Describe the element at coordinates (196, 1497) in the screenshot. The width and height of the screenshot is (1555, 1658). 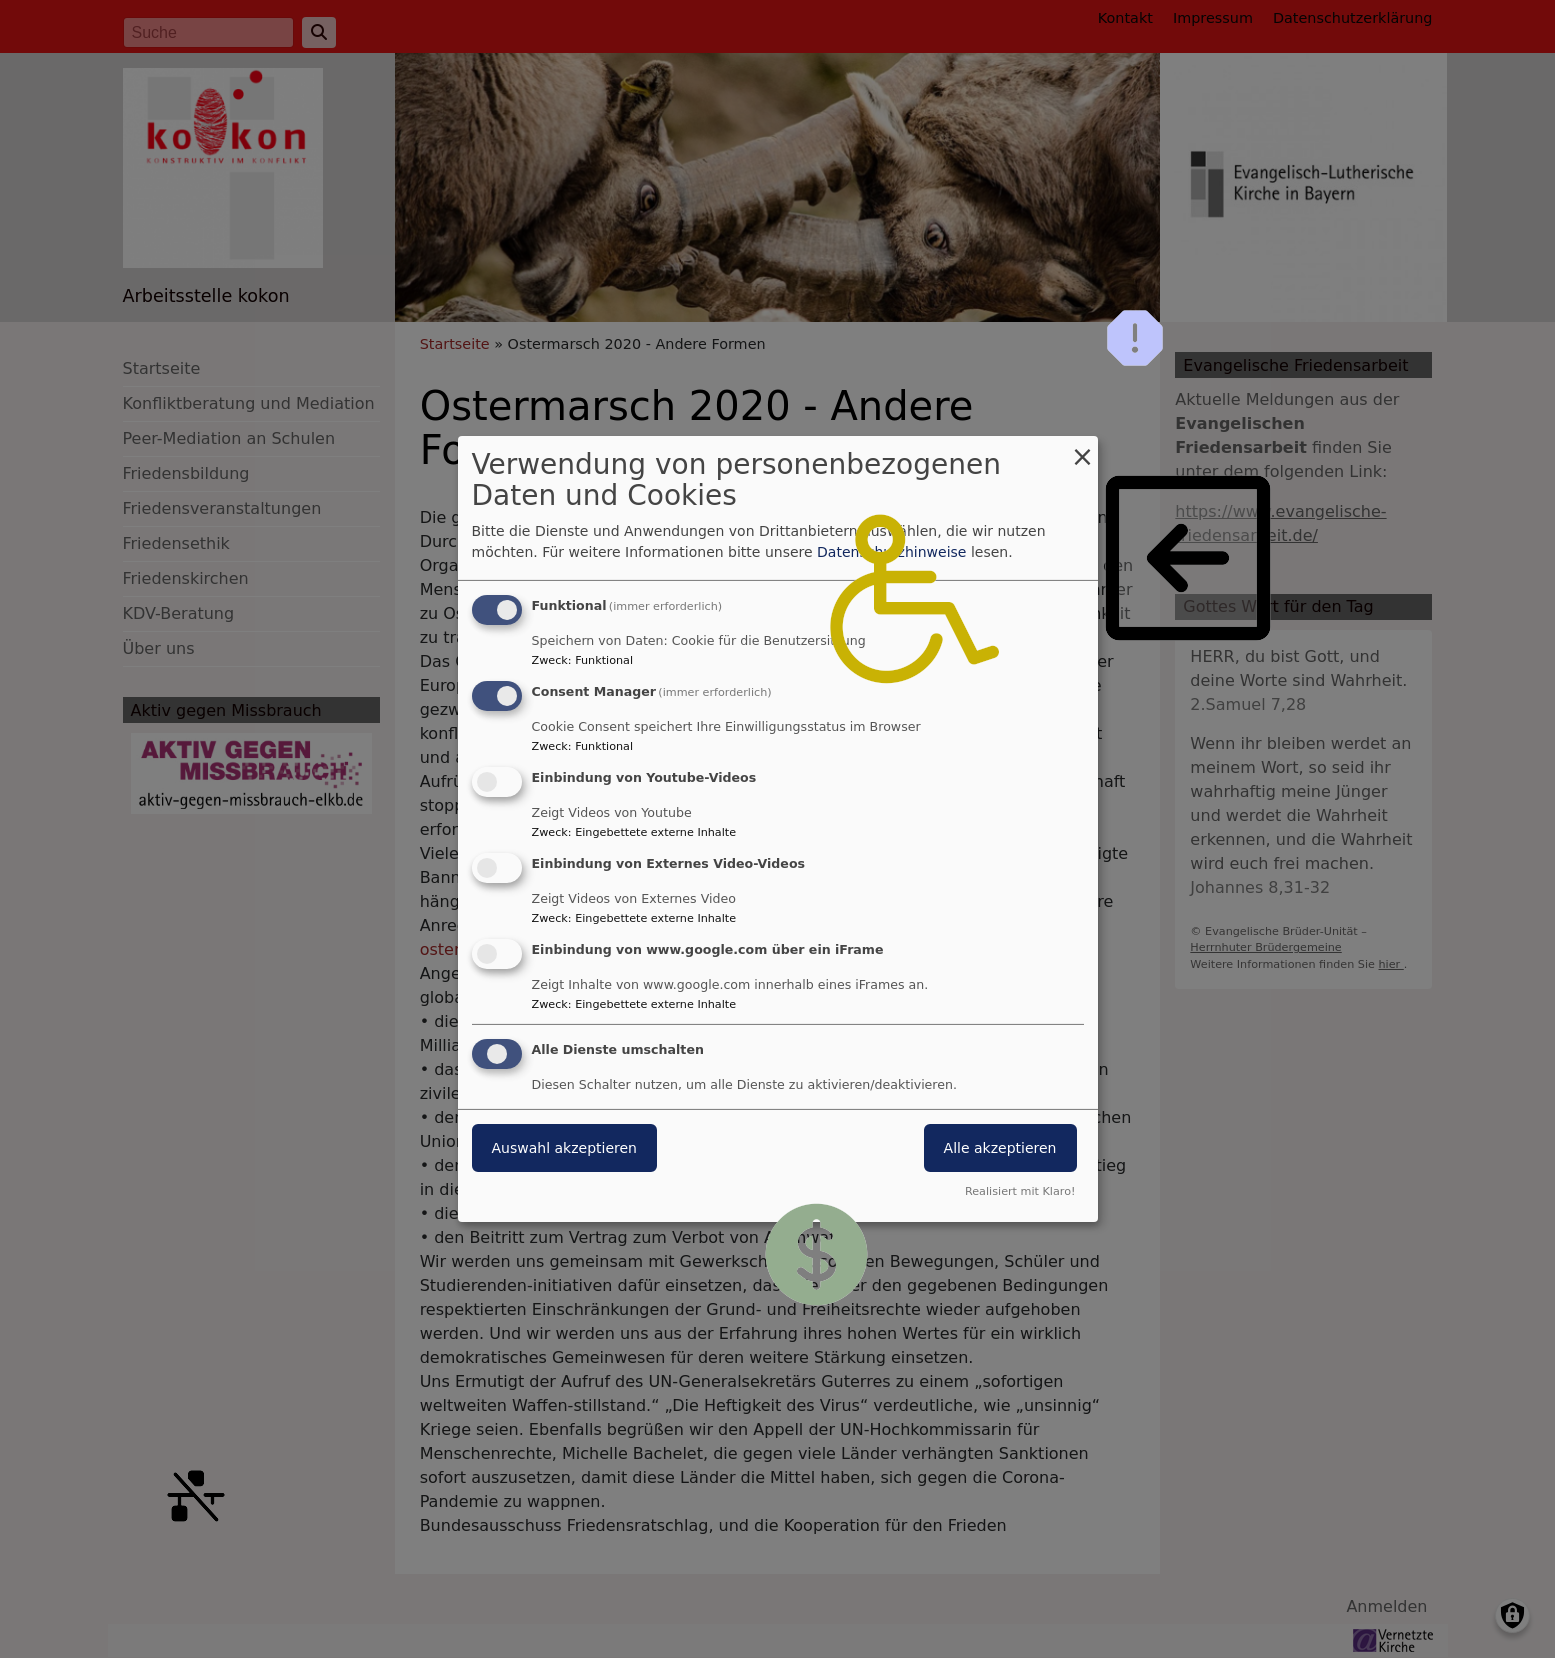
I see `indicates network connection unavailable` at that location.